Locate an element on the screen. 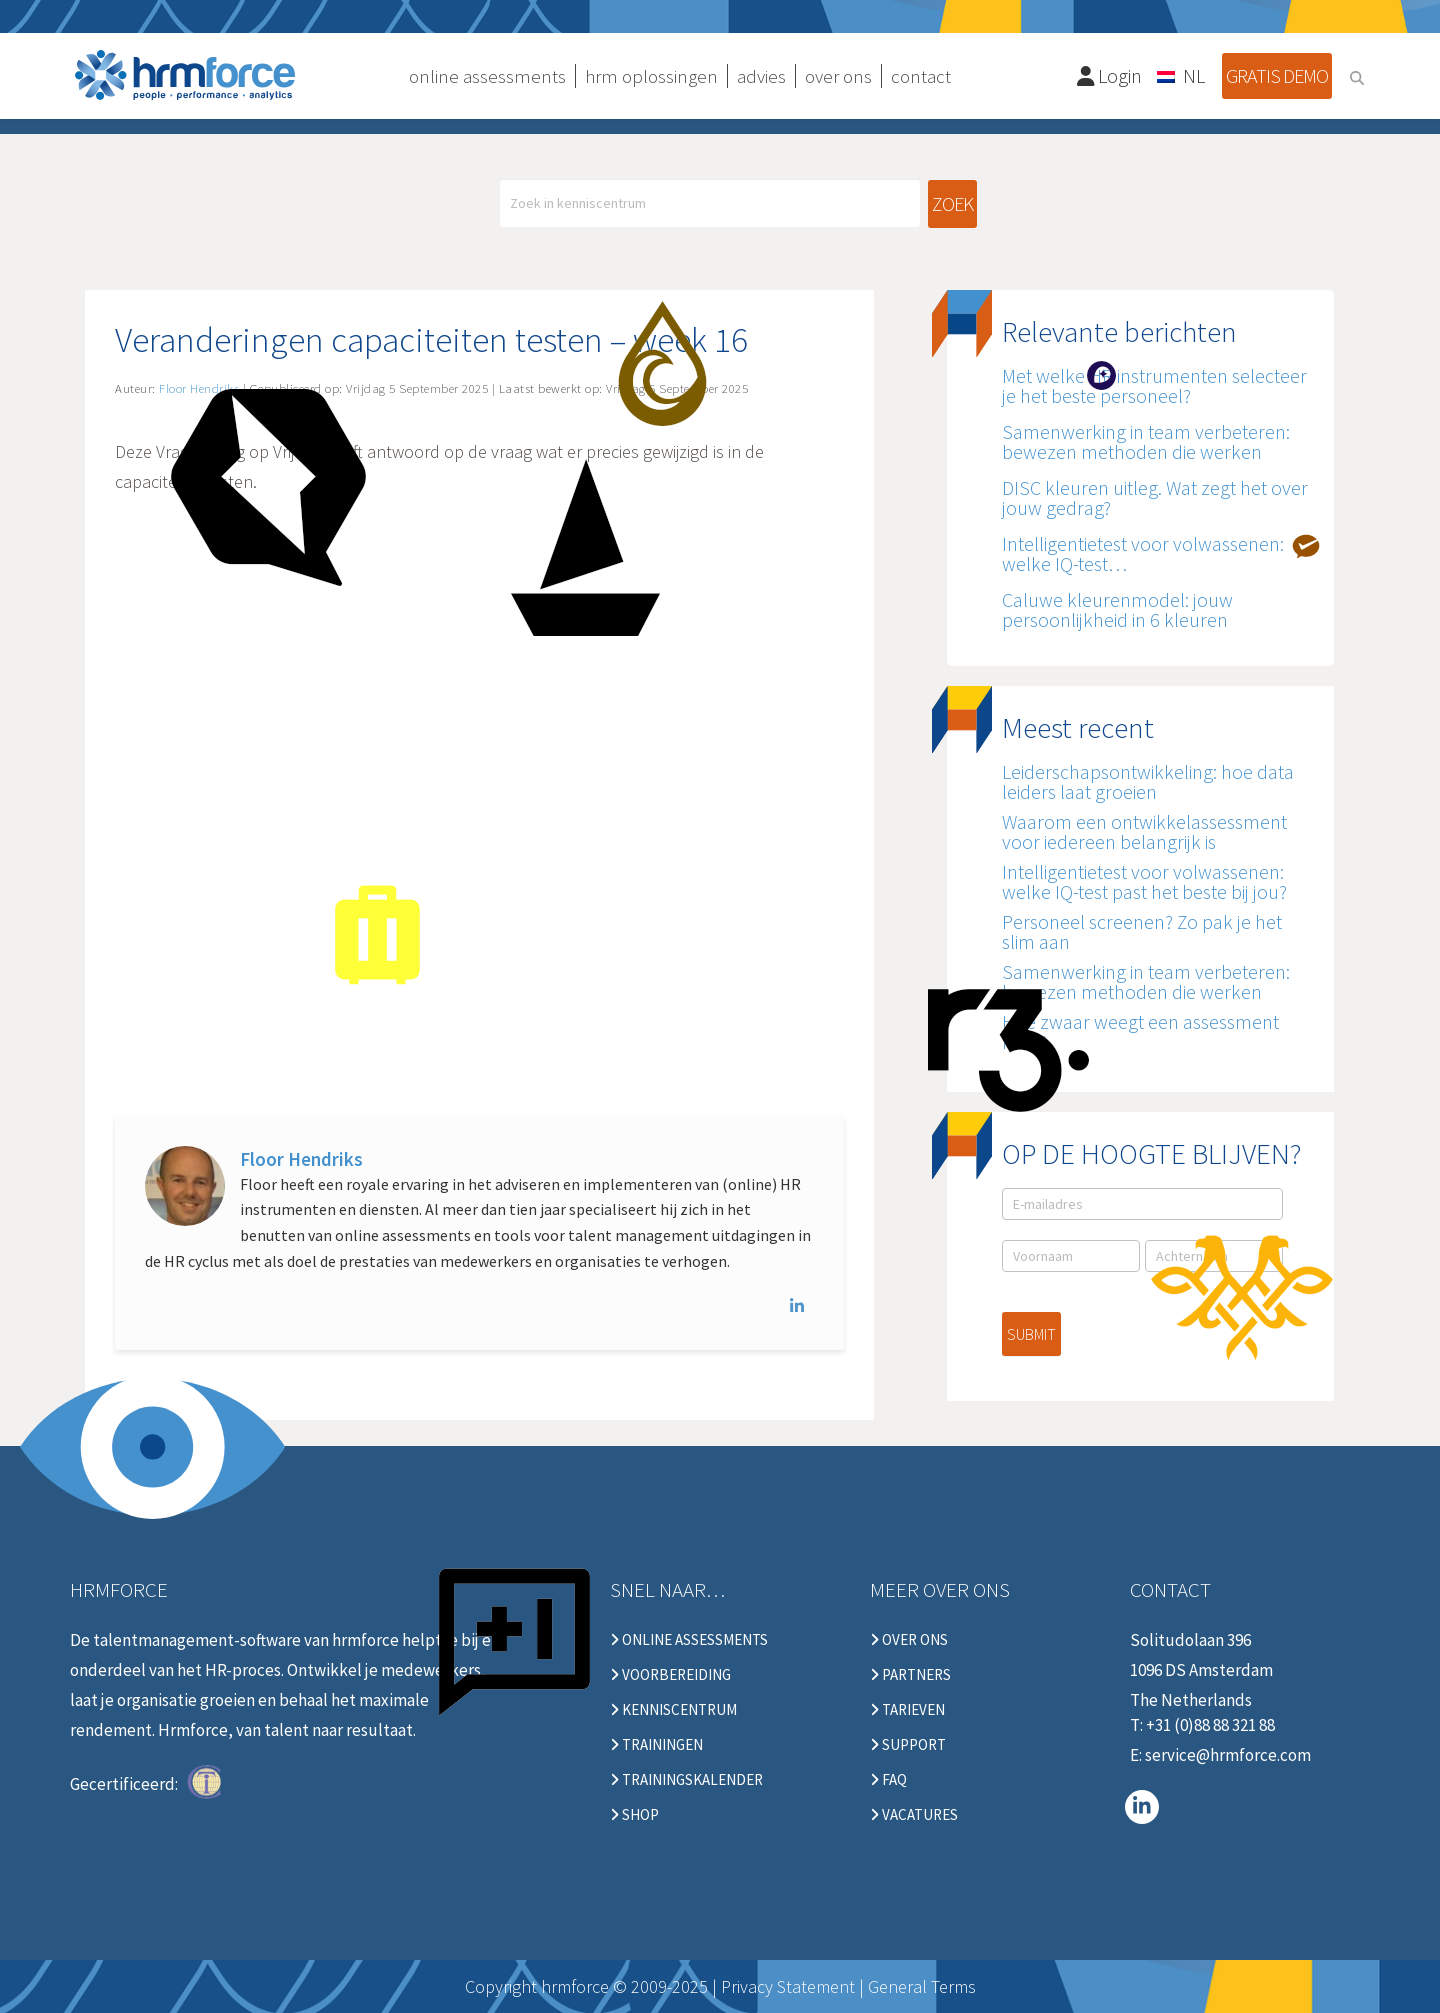  open deluge torrent client is located at coordinates (662, 363).